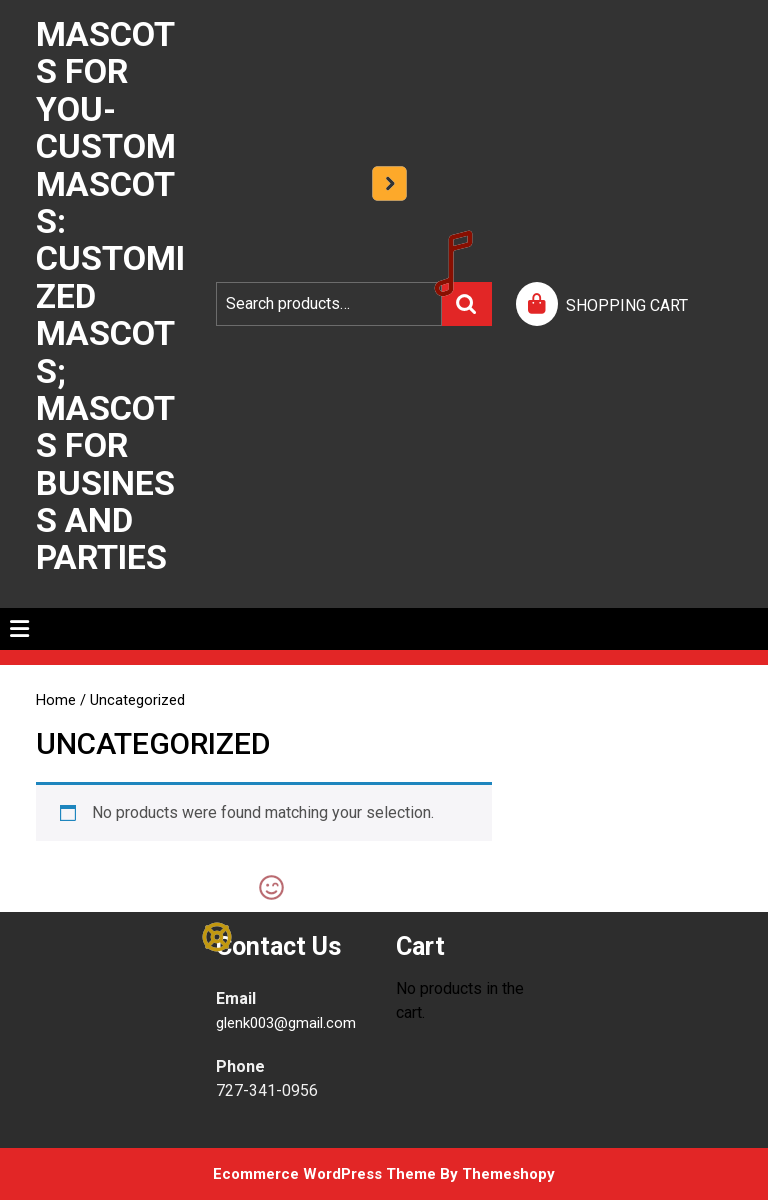  I want to click on access help or support, so click(217, 937).